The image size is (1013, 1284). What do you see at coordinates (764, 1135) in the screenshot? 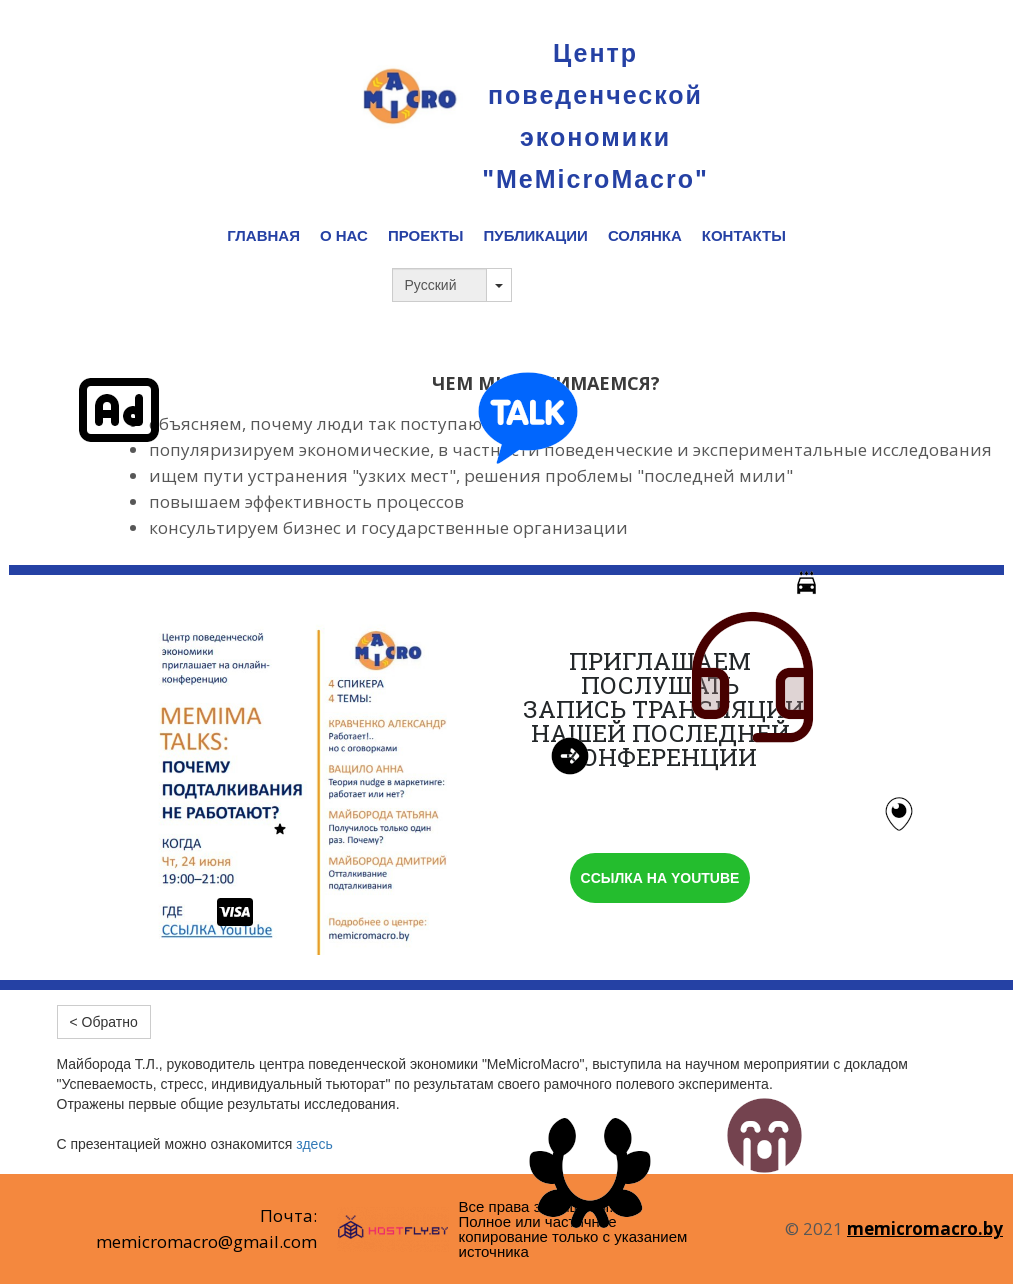
I see `react with a crying or sad emotion` at bounding box center [764, 1135].